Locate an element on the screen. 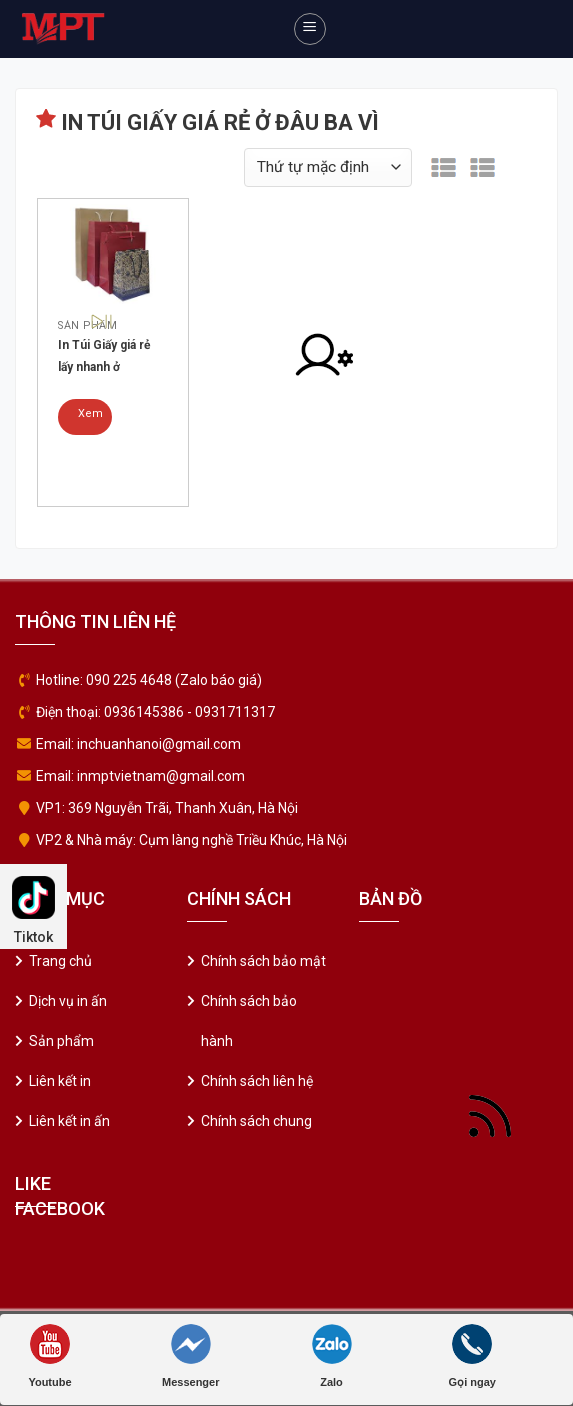  subscribe to RSS feed is located at coordinates (490, 1116).